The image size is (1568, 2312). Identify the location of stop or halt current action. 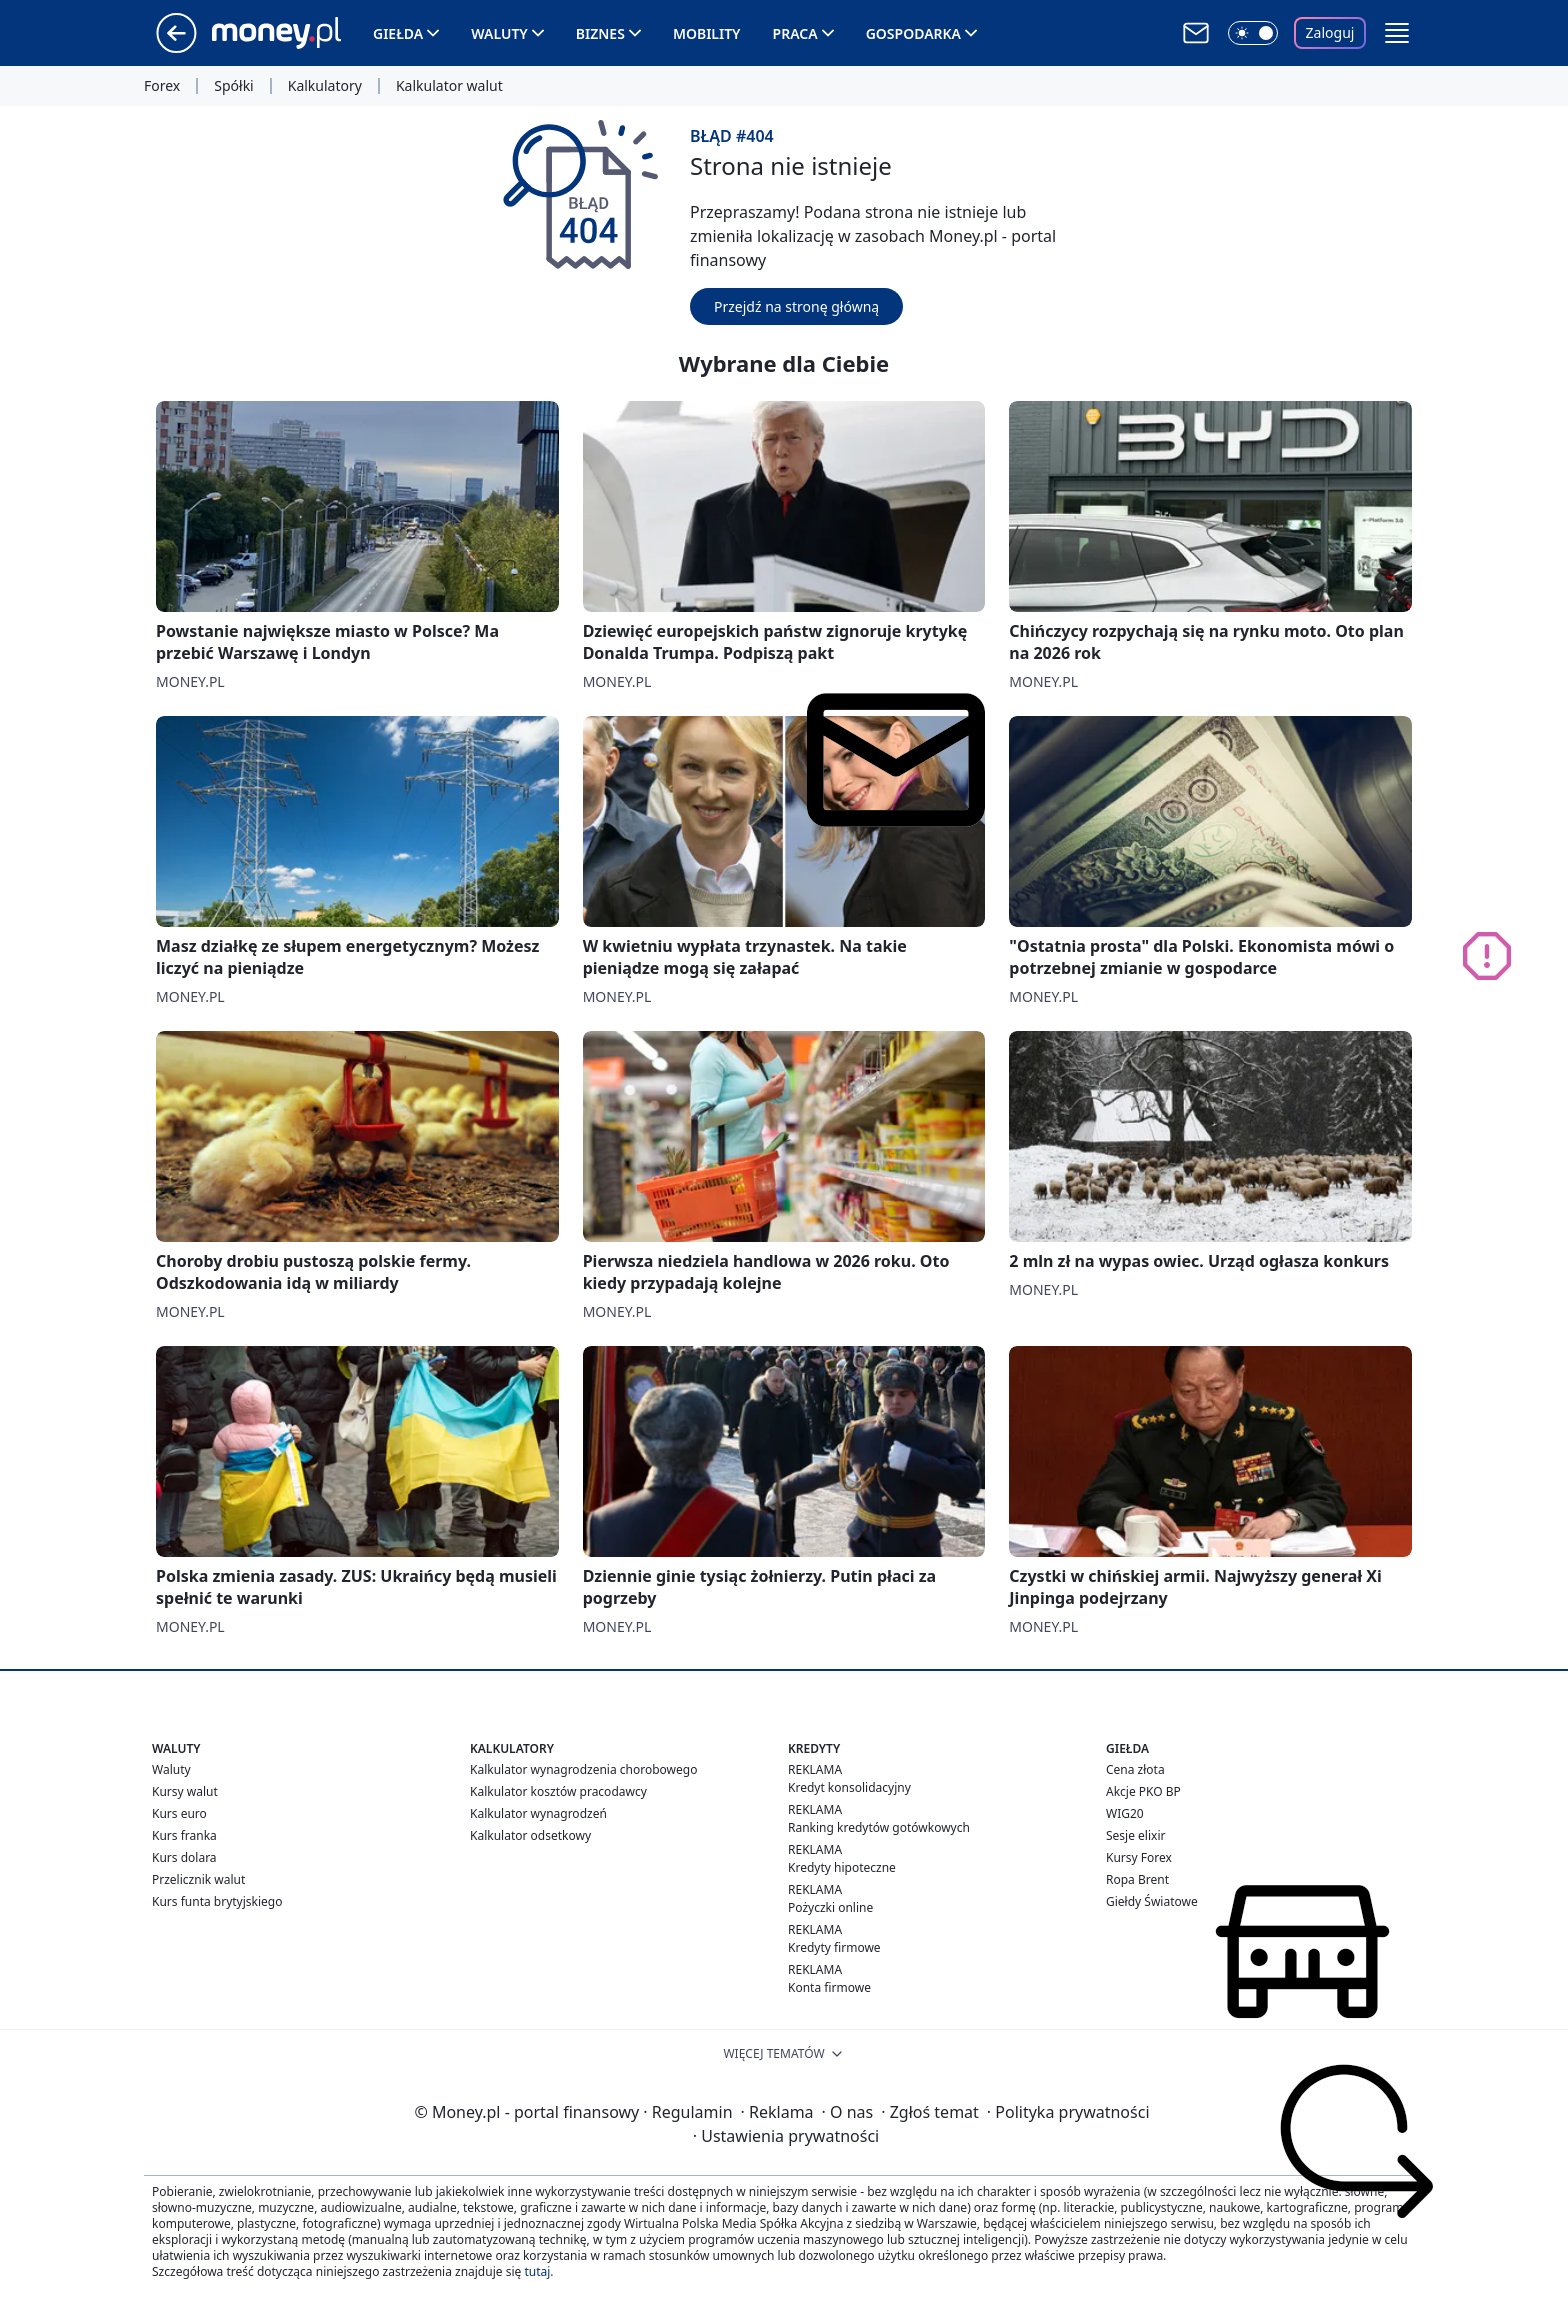
(1487, 956).